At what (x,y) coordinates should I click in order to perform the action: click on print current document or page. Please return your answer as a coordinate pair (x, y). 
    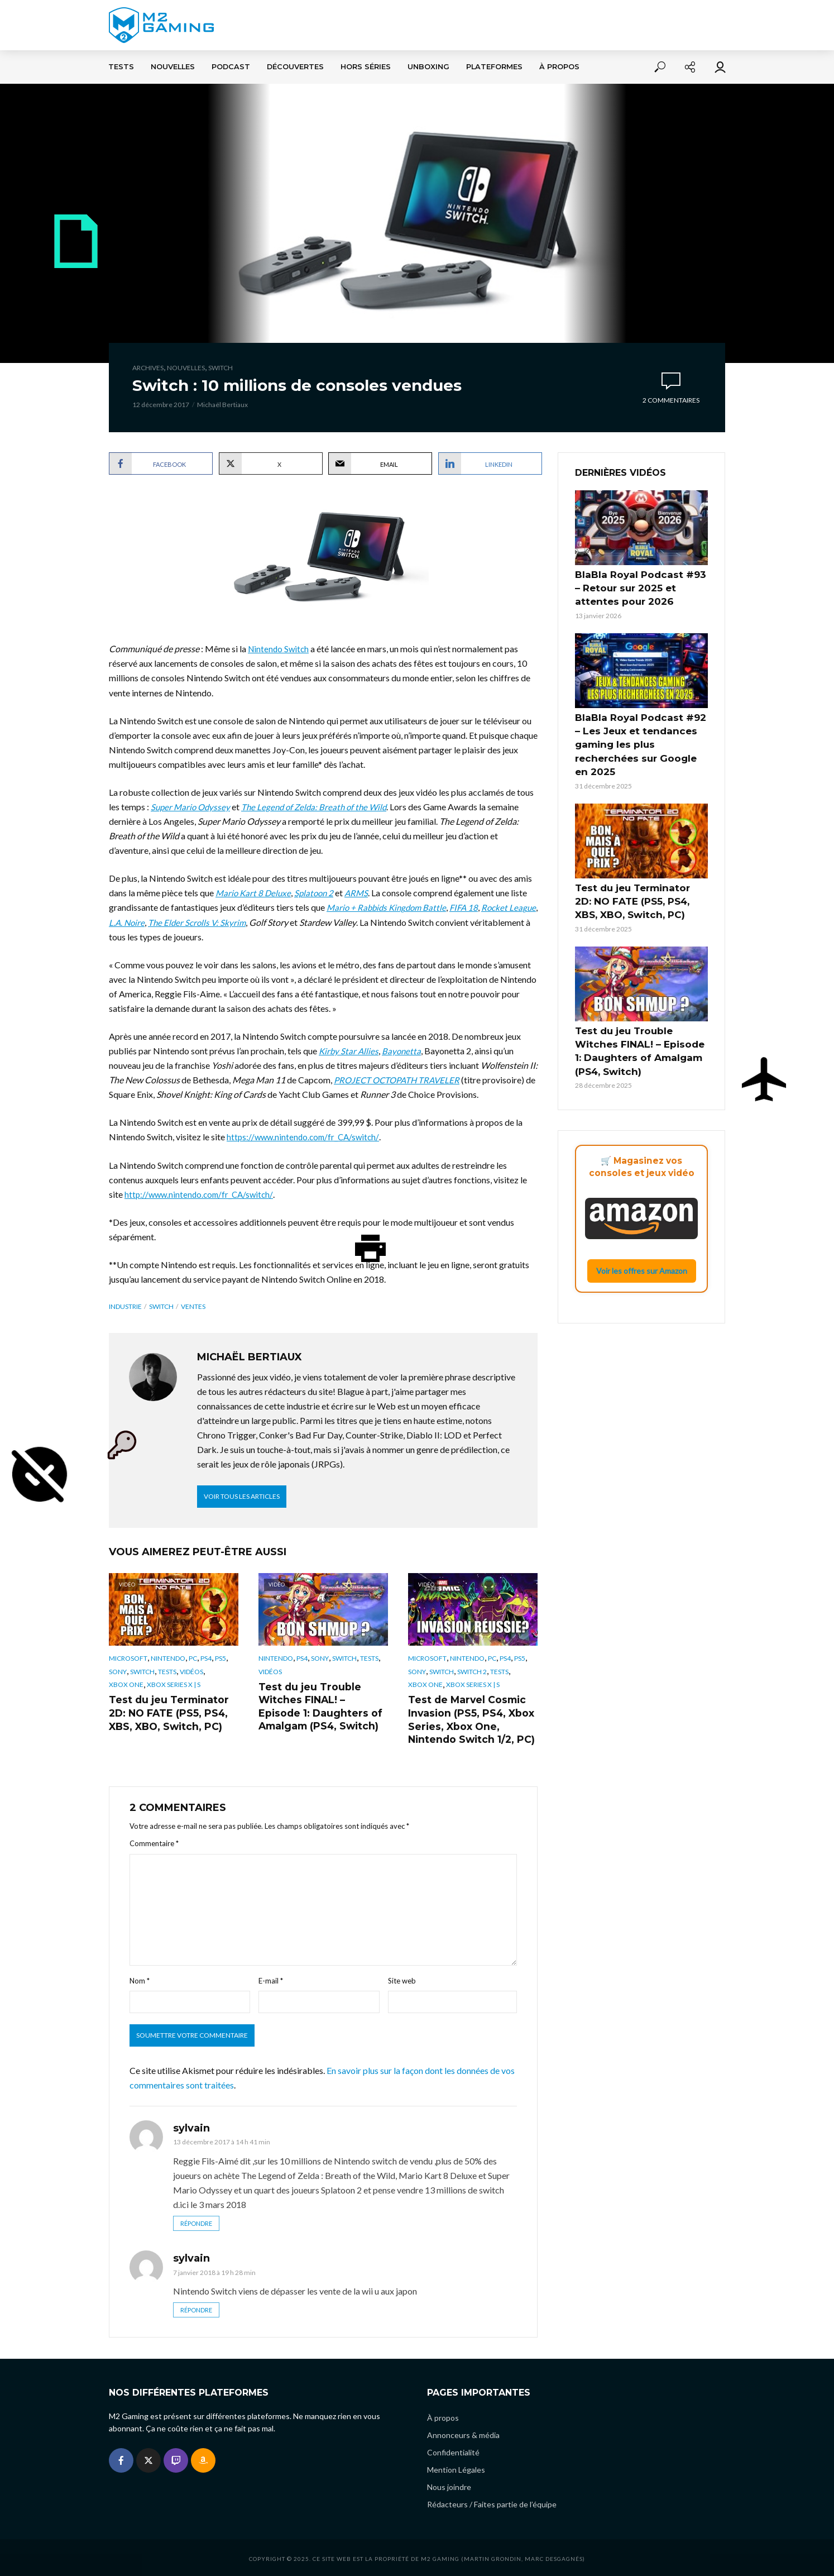
    Looking at the image, I should click on (370, 1248).